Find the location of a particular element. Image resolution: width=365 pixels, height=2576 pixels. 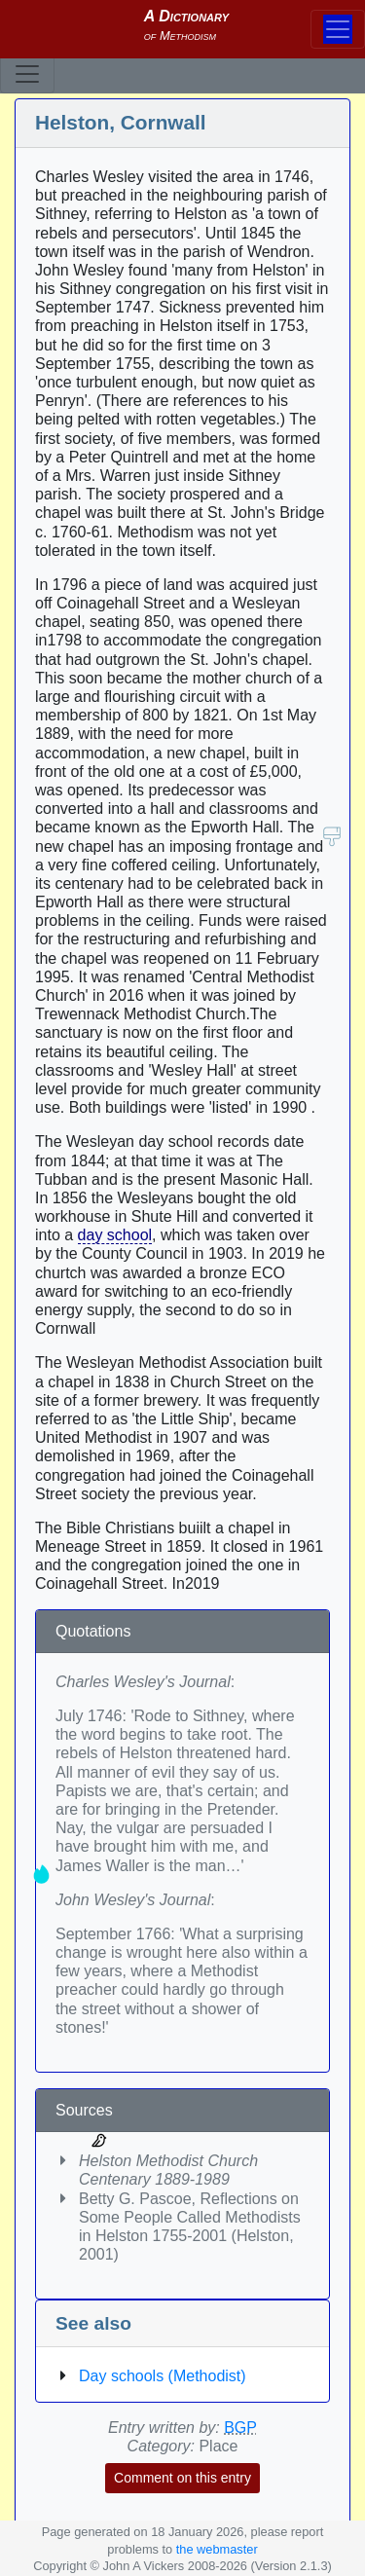

indicates trending or hot content is located at coordinates (41, 1874).